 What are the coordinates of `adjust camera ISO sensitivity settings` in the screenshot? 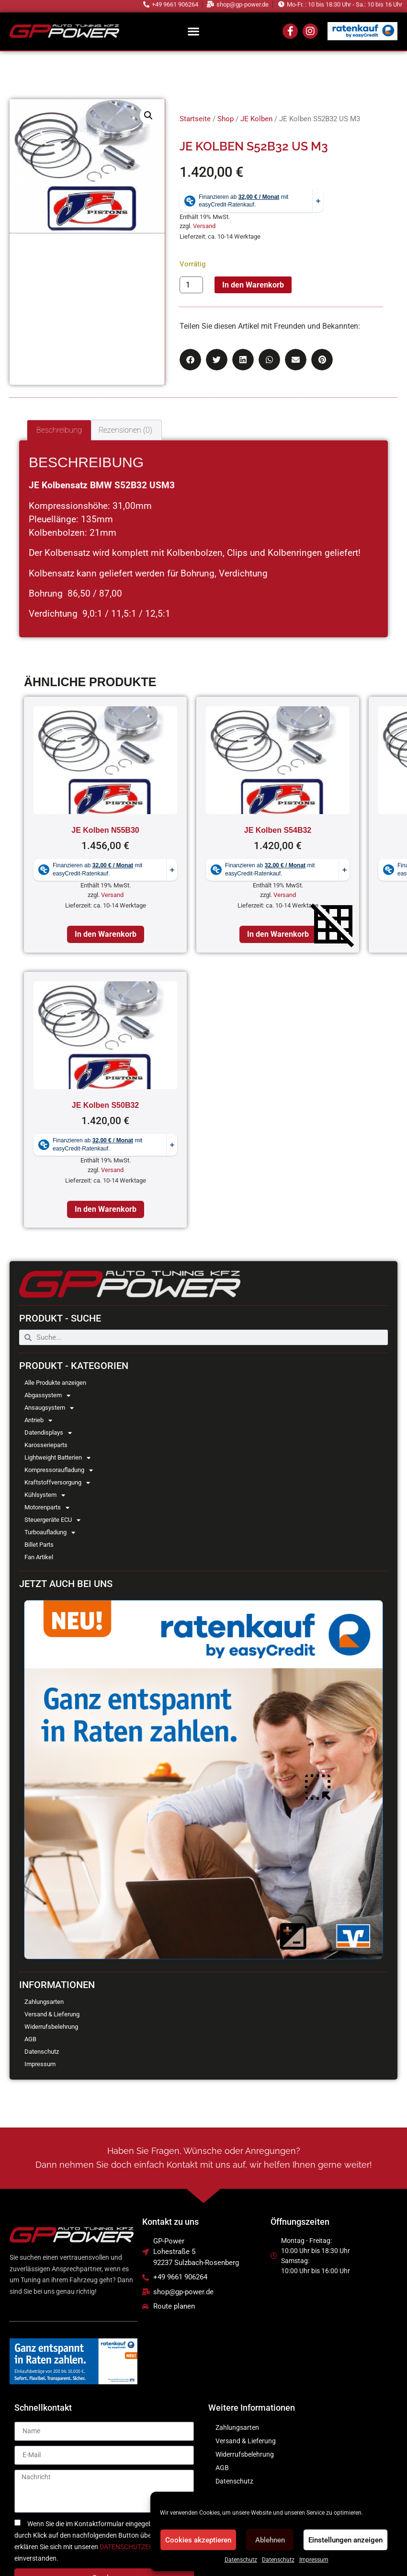 It's located at (293, 1936).